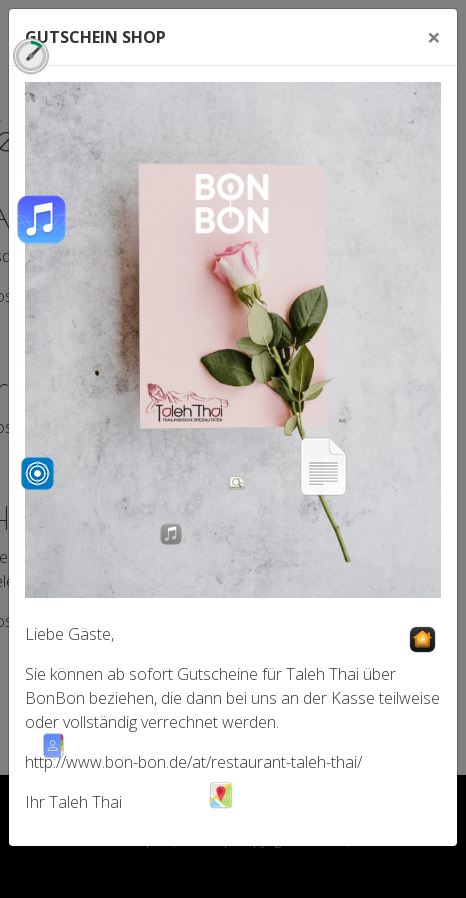 The width and height of the screenshot is (466, 898). I want to click on open the Music app, so click(171, 534).